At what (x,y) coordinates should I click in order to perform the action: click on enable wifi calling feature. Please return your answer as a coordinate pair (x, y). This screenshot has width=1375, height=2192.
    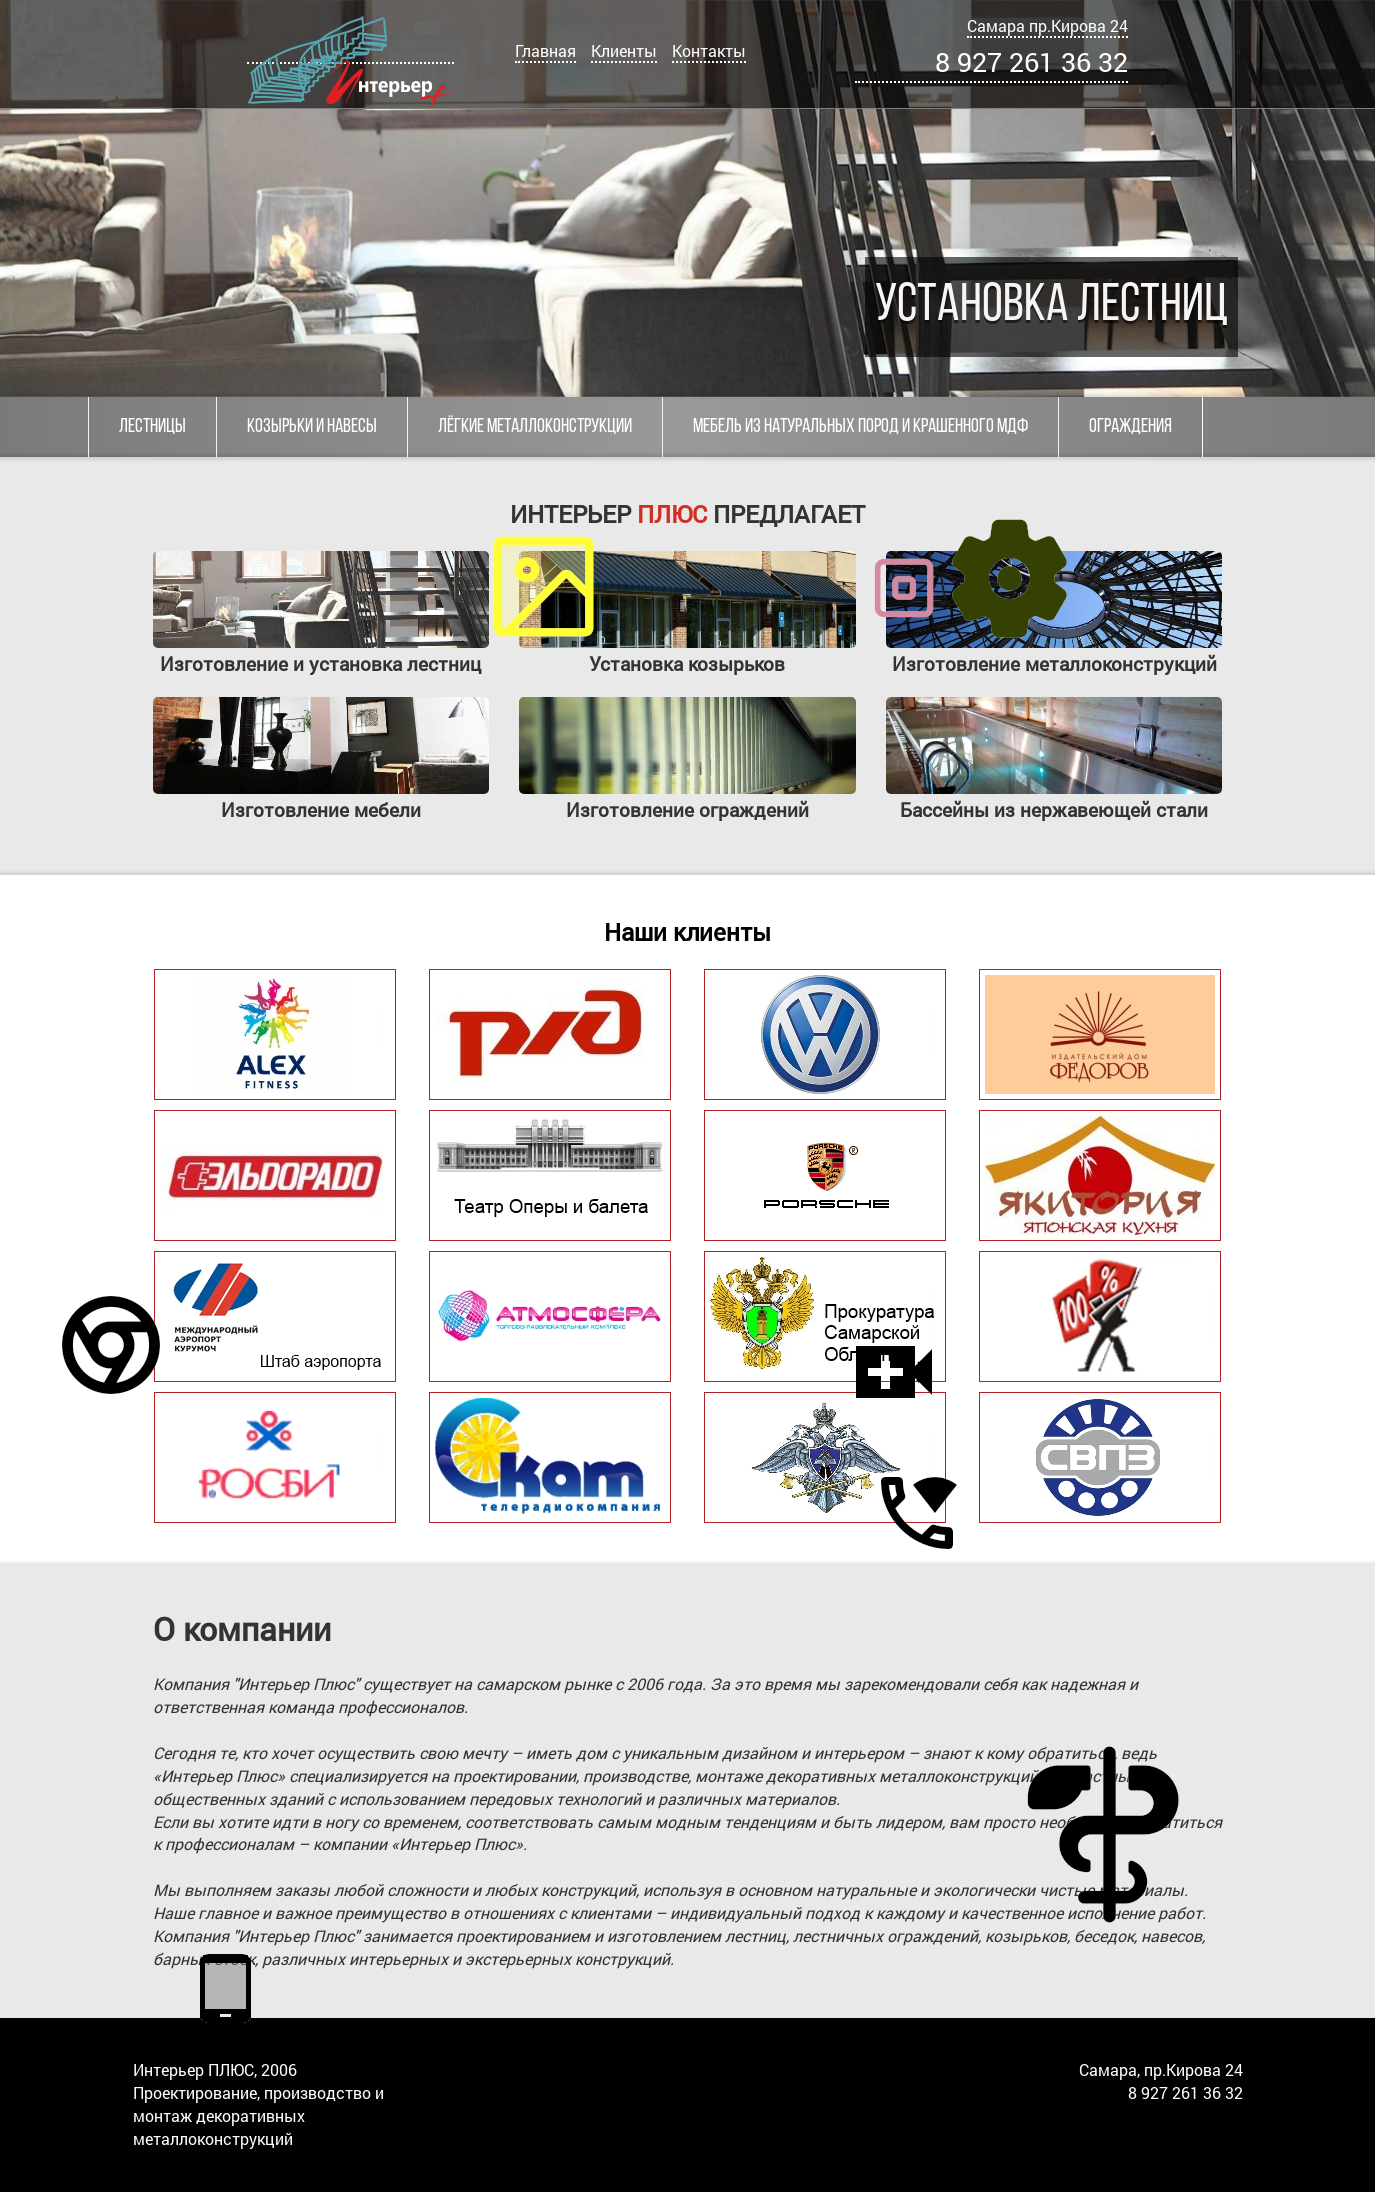
    Looking at the image, I should click on (917, 1513).